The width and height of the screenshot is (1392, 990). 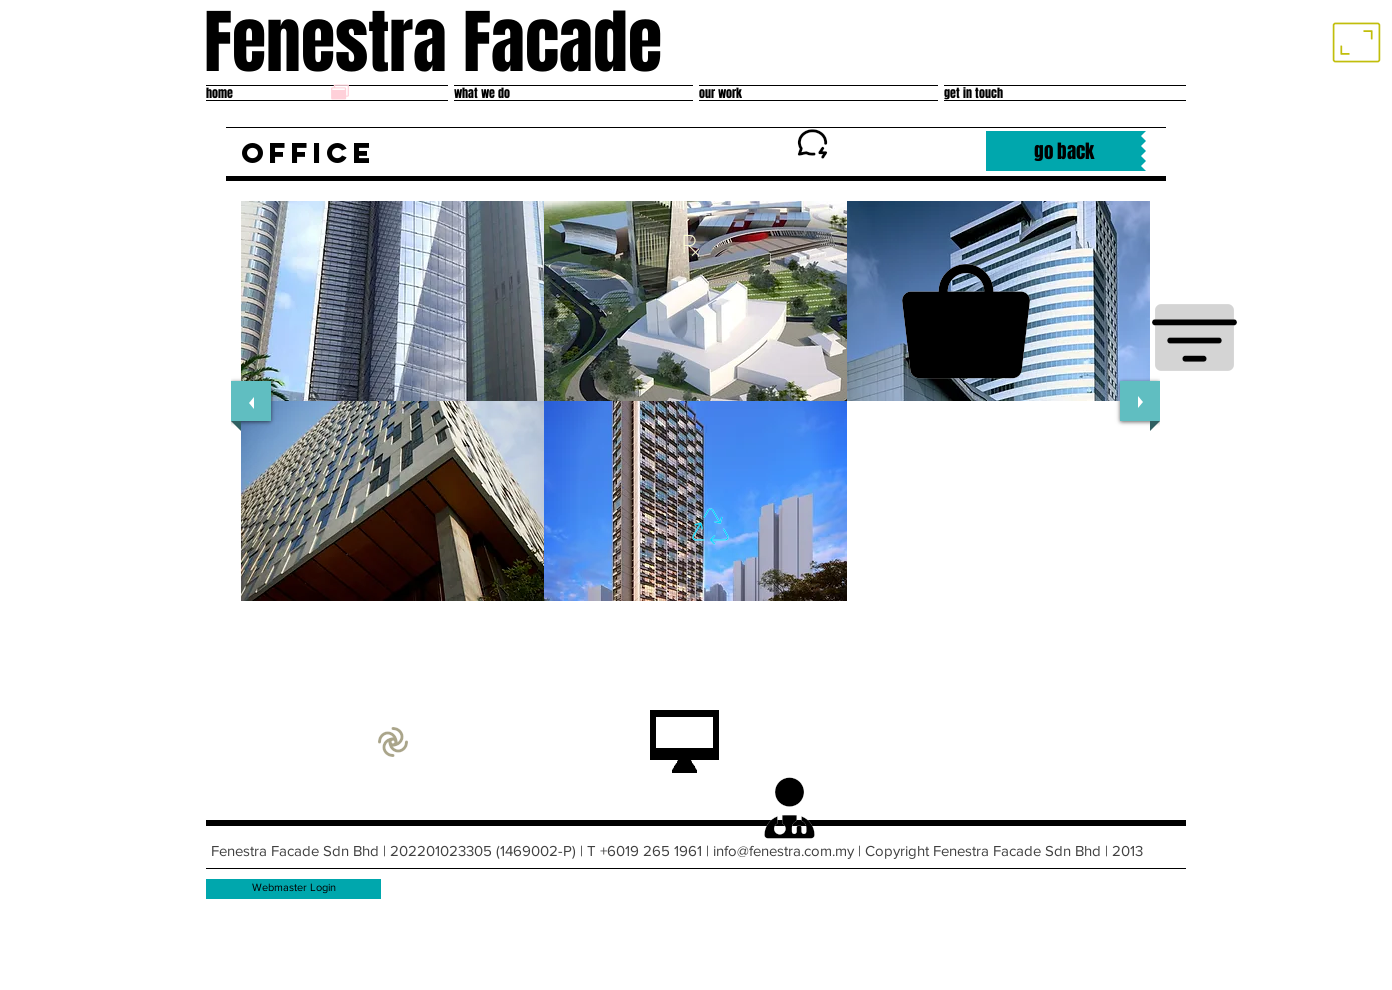 What do you see at coordinates (1194, 337) in the screenshot?
I see `filter or sort list content` at bounding box center [1194, 337].